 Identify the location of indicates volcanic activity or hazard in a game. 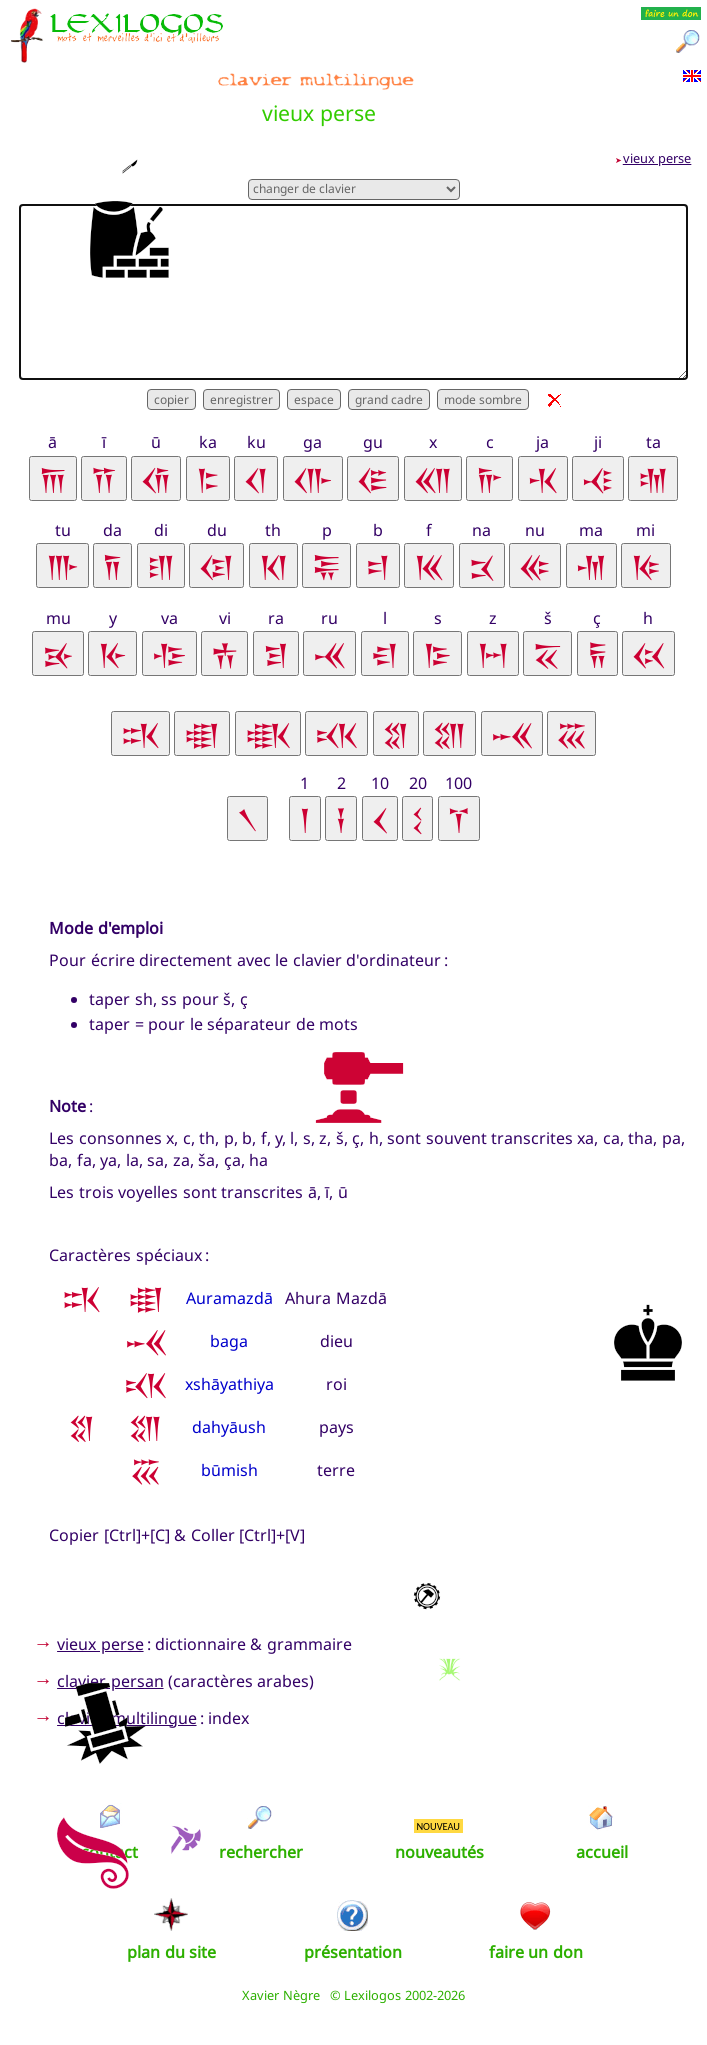
(449, 1669).